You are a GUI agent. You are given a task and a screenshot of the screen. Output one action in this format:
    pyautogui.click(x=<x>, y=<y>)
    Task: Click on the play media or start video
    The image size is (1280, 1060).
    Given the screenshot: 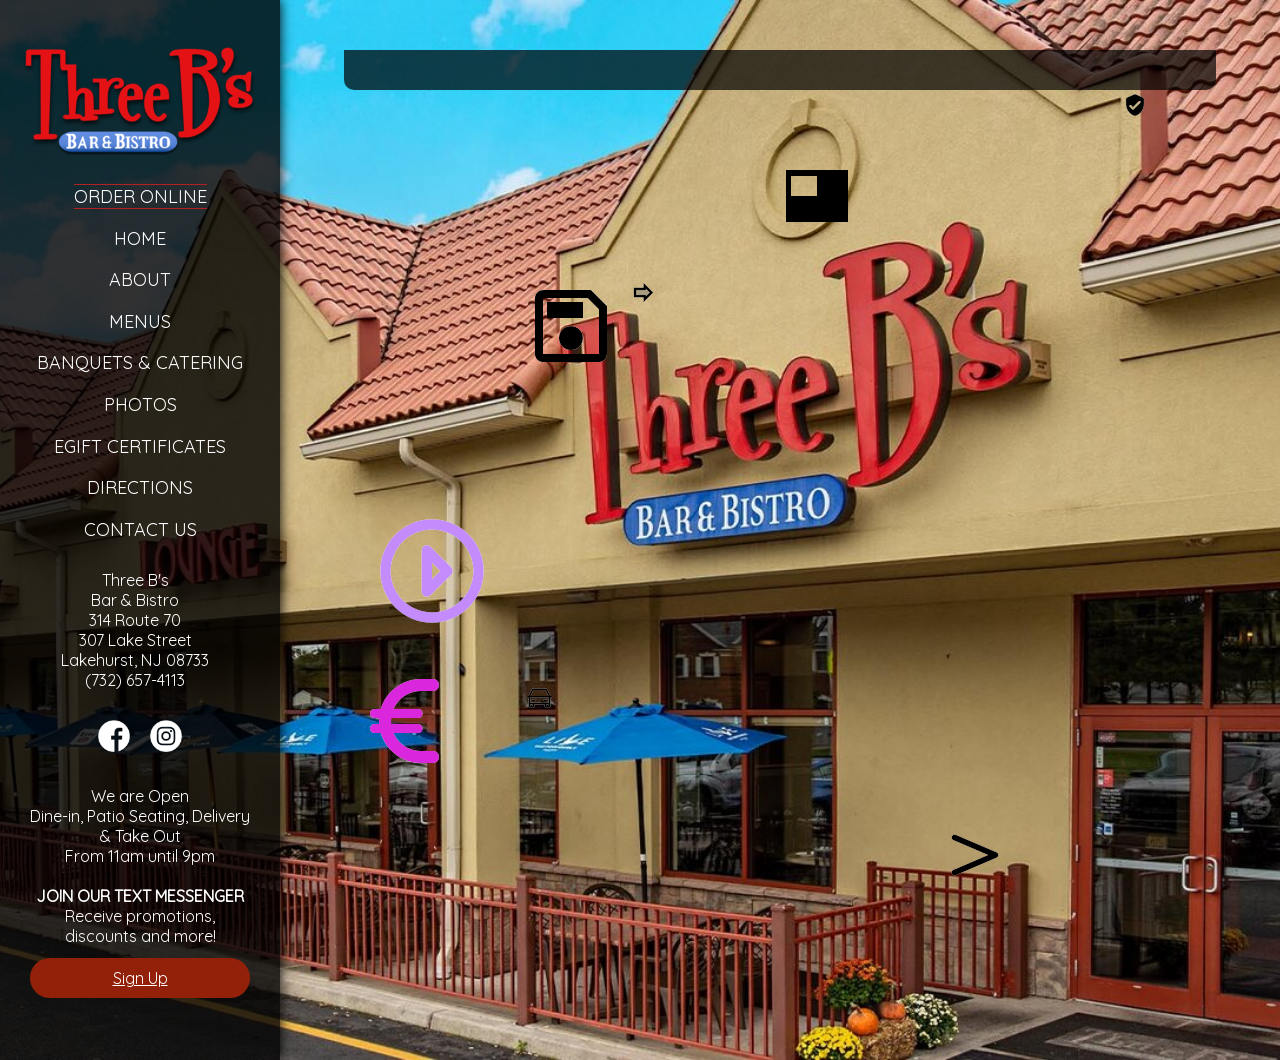 What is the action you would take?
    pyautogui.click(x=432, y=571)
    